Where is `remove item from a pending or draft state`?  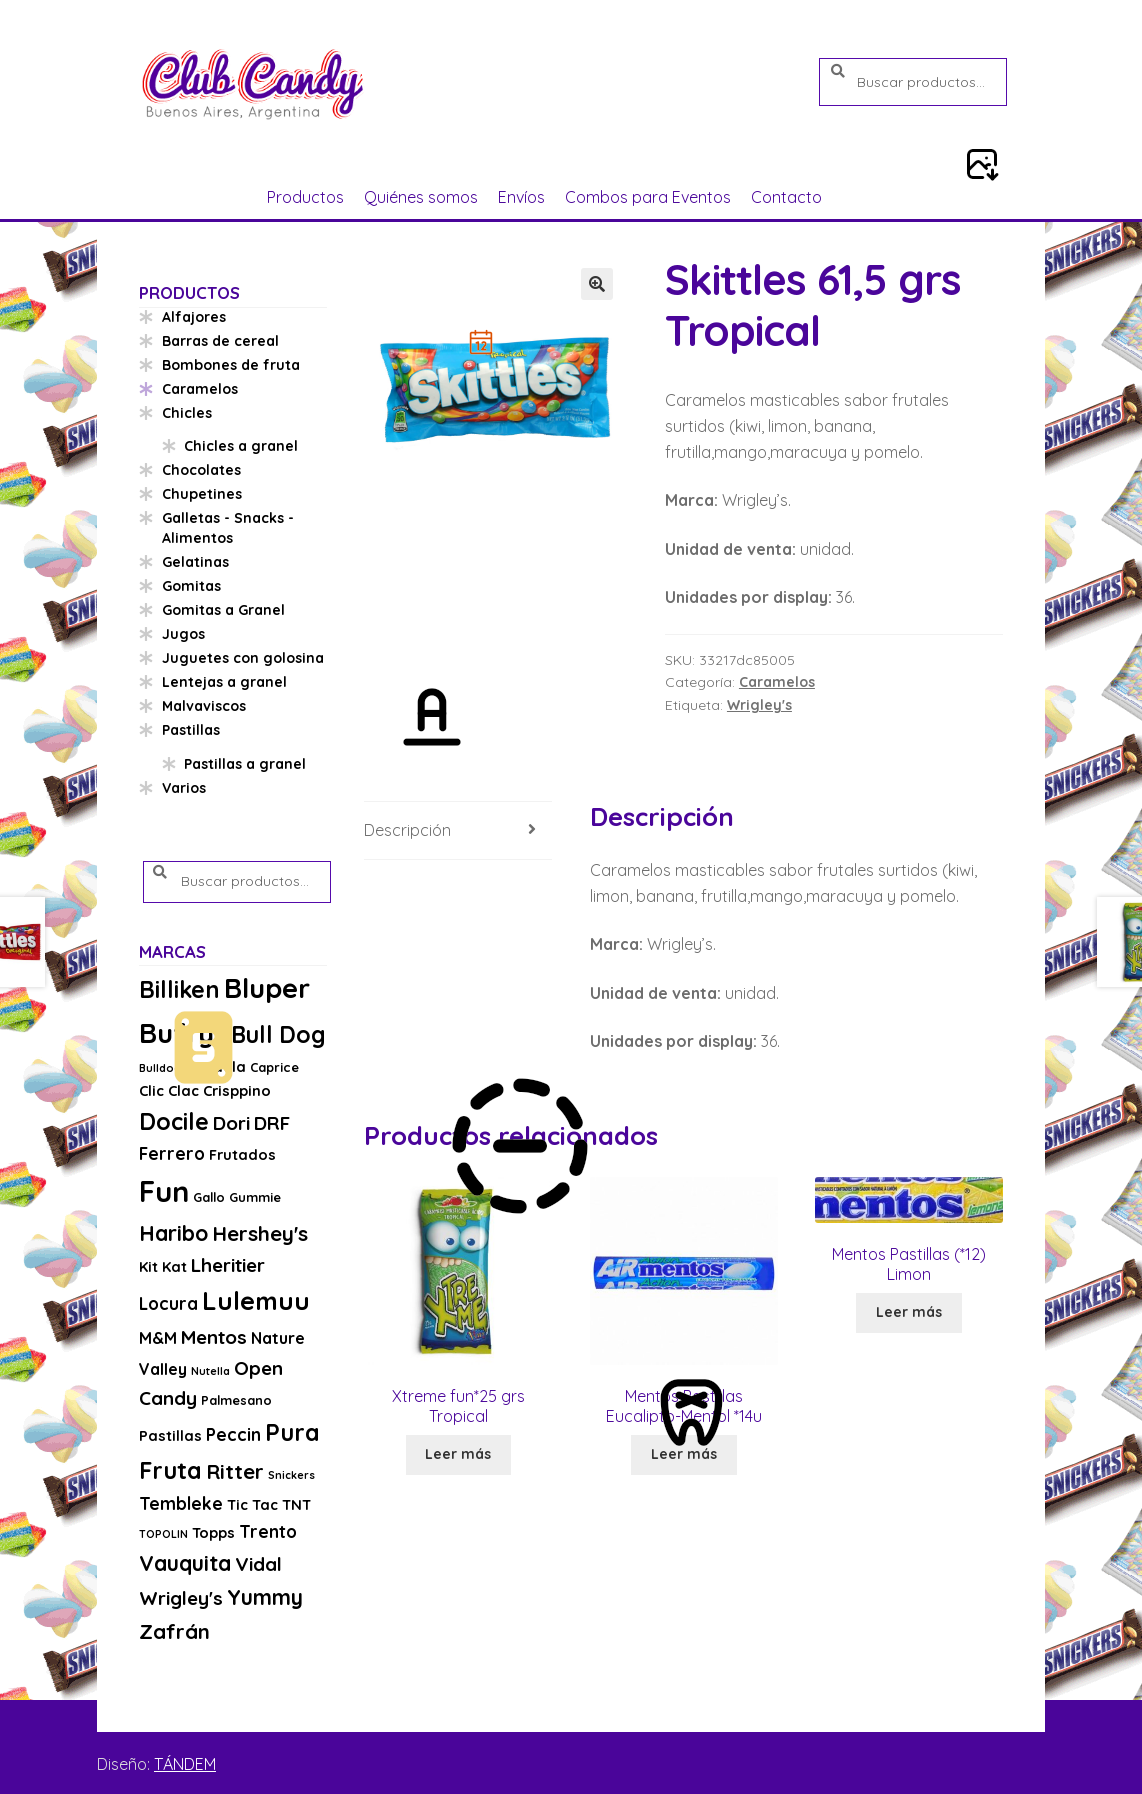
remove item from a pending or draft state is located at coordinates (520, 1146).